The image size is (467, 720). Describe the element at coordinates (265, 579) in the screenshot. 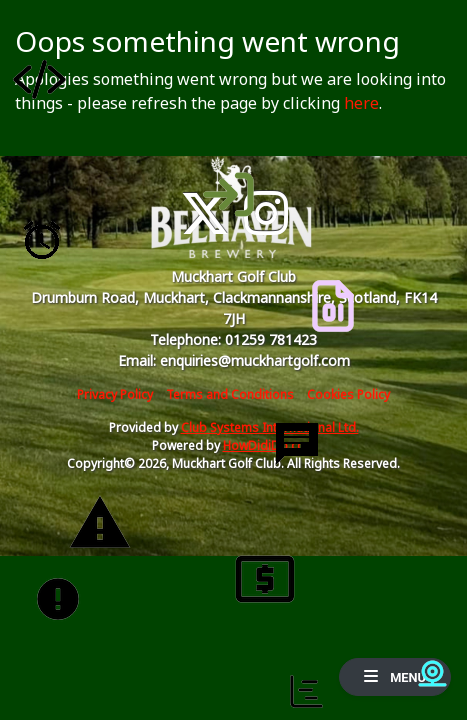

I see `find nearby ATMs or cash machines` at that location.